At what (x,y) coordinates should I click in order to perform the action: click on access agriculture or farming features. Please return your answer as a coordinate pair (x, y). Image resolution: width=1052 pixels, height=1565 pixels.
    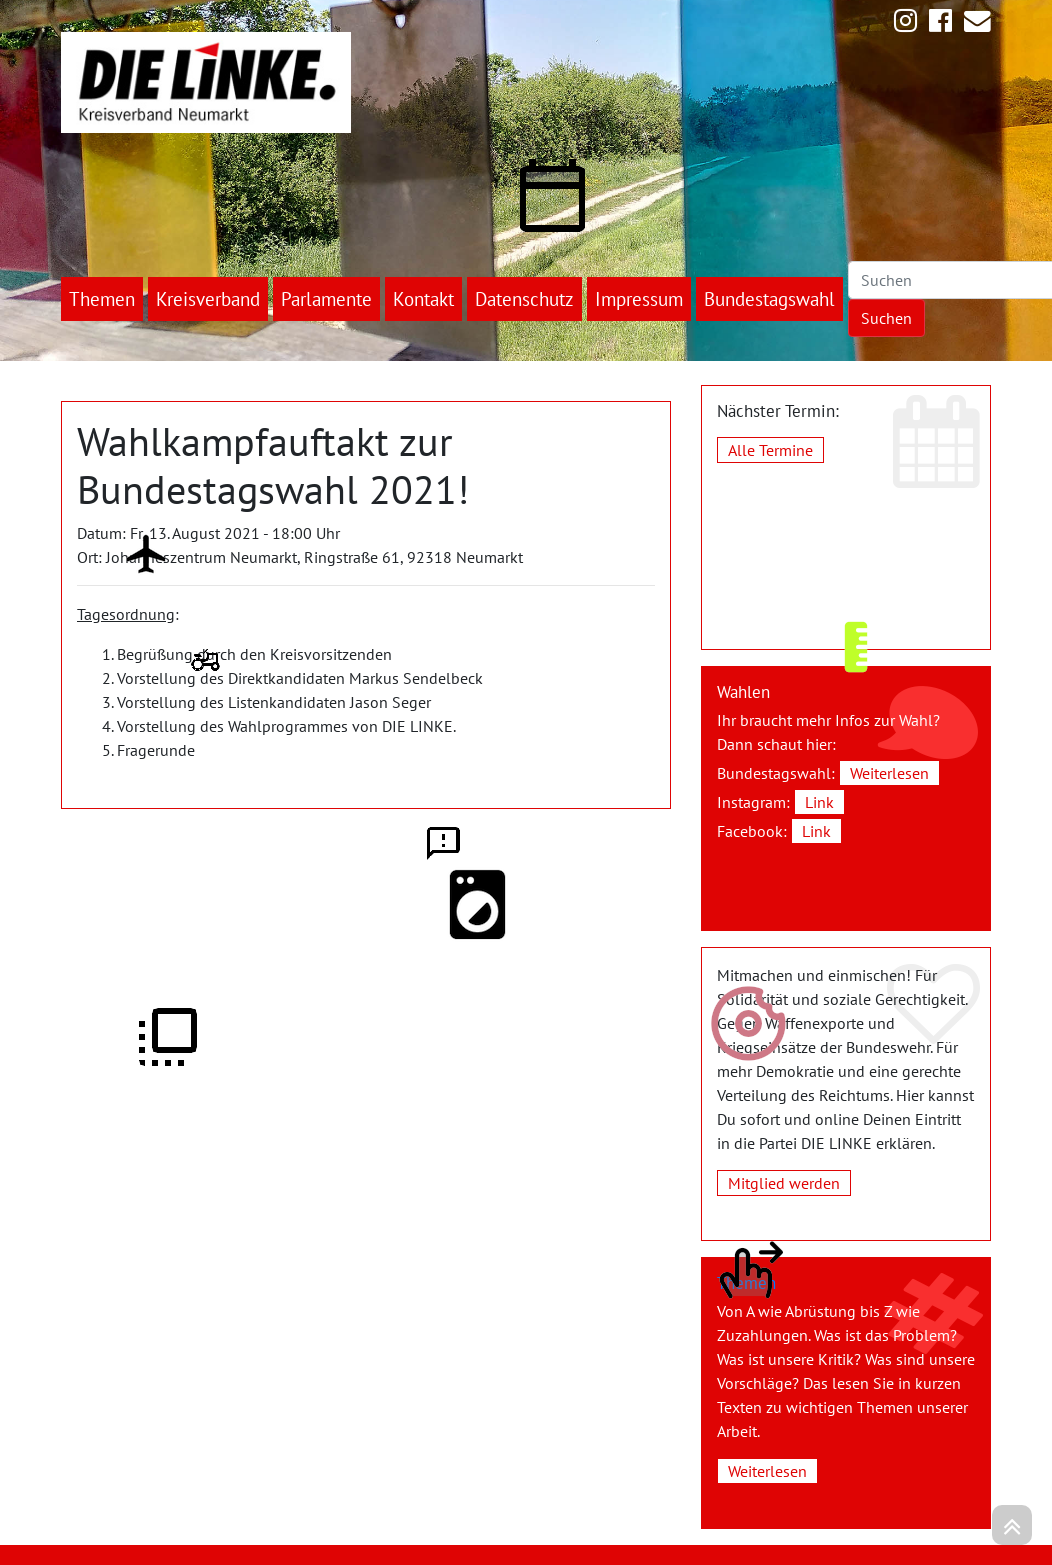
    Looking at the image, I should click on (205, 660).